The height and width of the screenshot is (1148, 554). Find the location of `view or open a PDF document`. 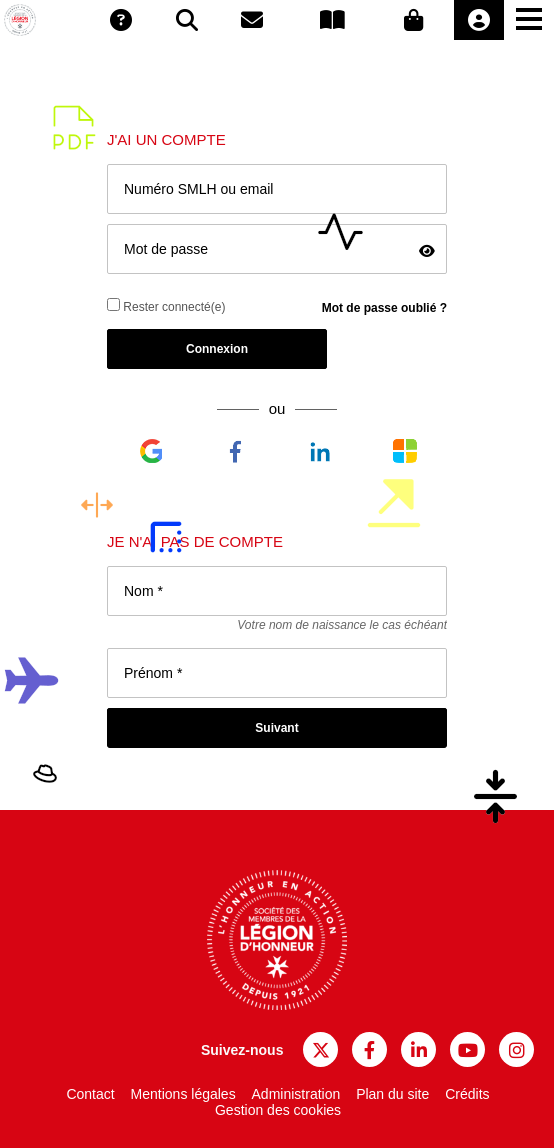

view or open a PDF document is located at coordinates (73, 129).